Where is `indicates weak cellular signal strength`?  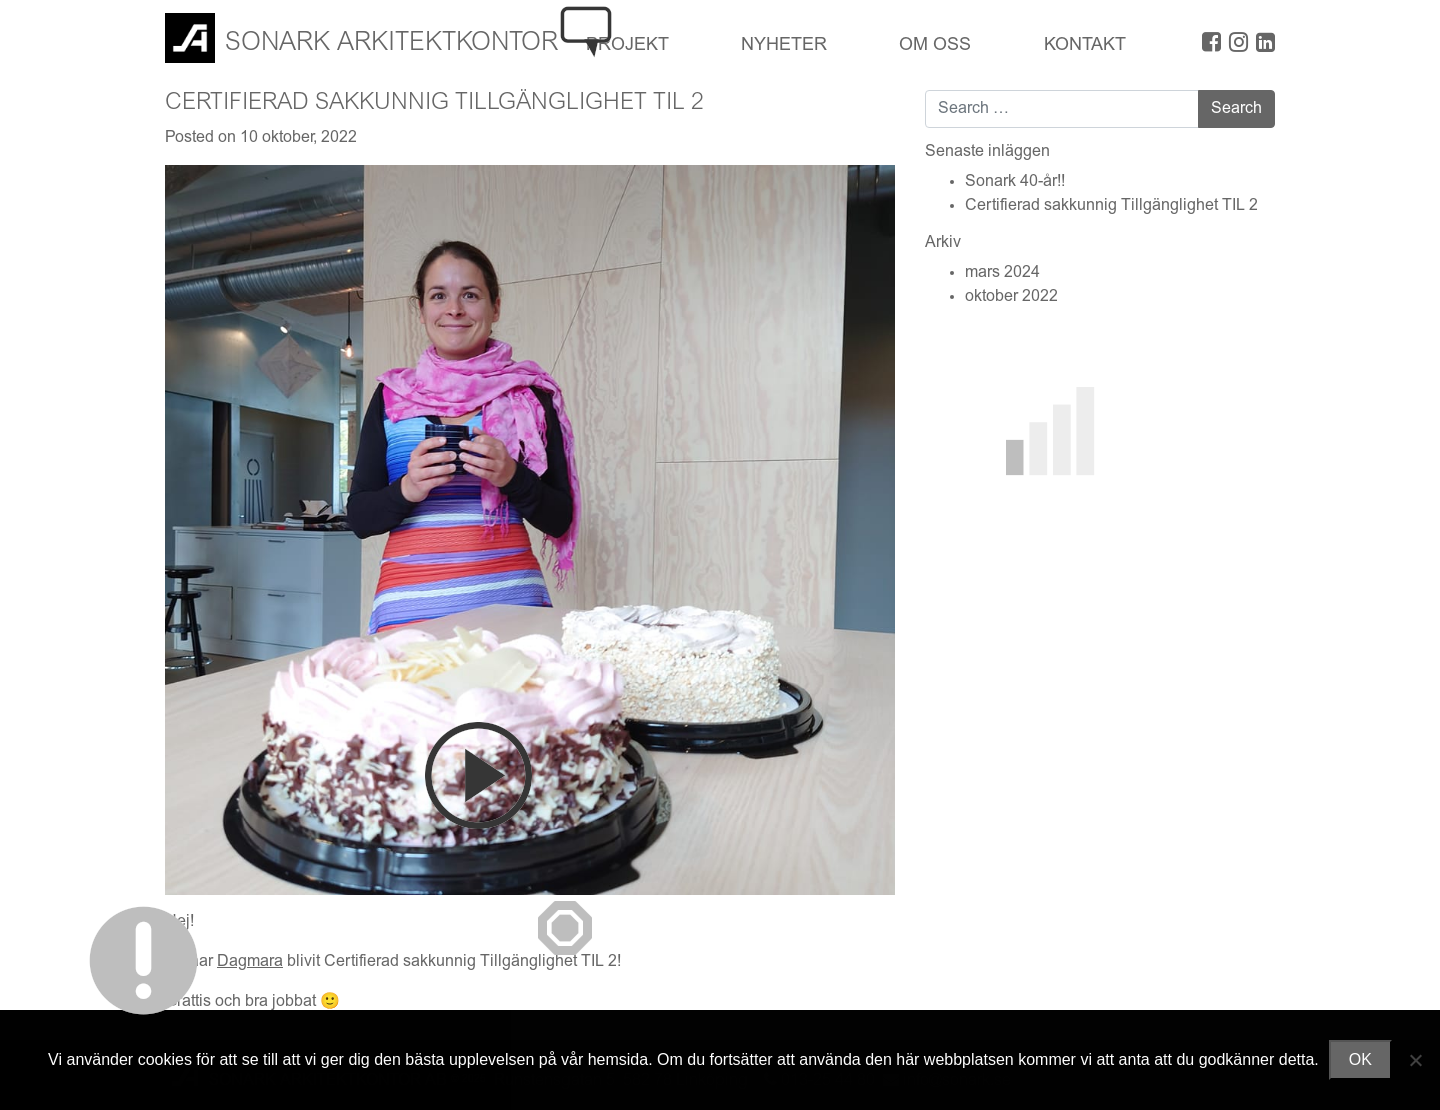 indicates weak cellular signal strength is located at coordinates (1053, 434).